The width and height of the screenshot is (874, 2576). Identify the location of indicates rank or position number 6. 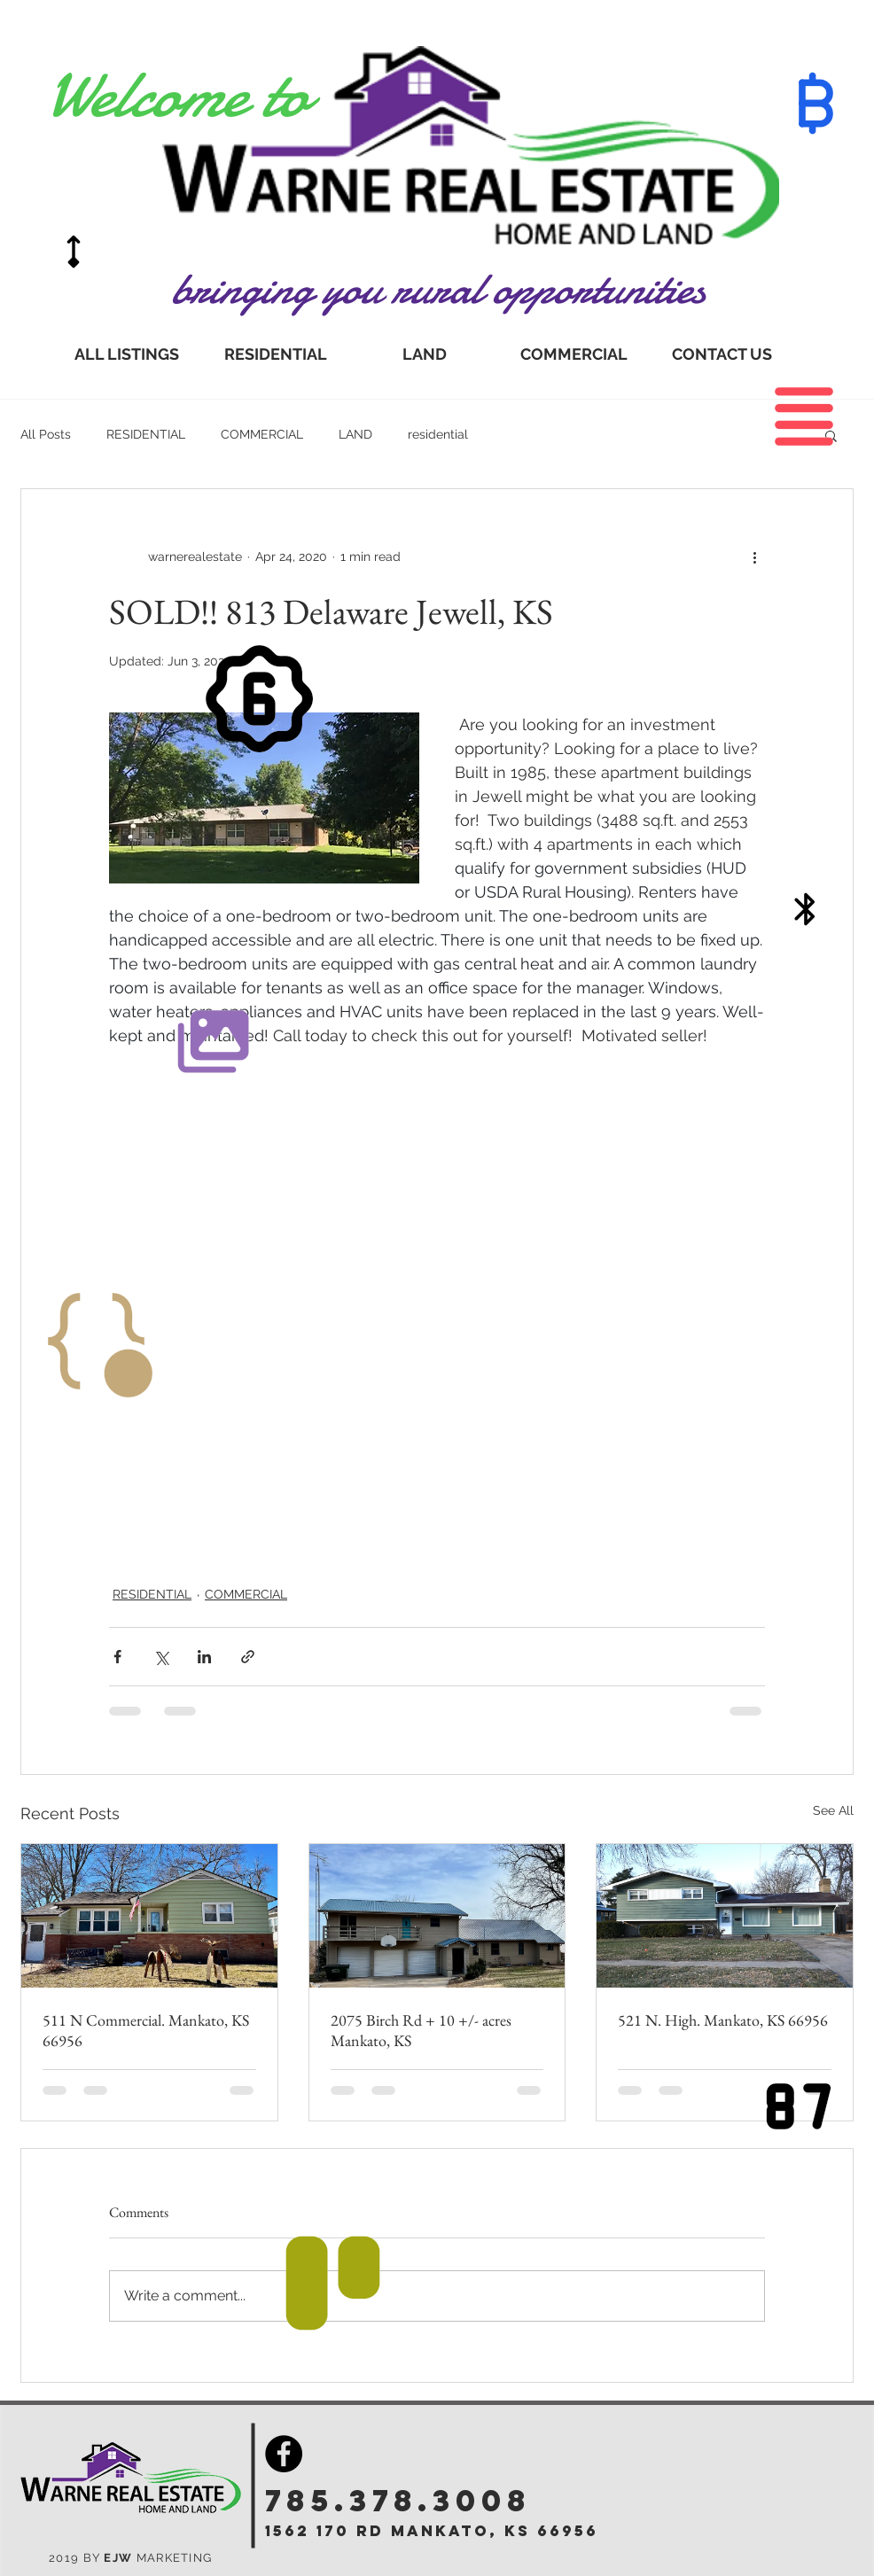
(259, 698).